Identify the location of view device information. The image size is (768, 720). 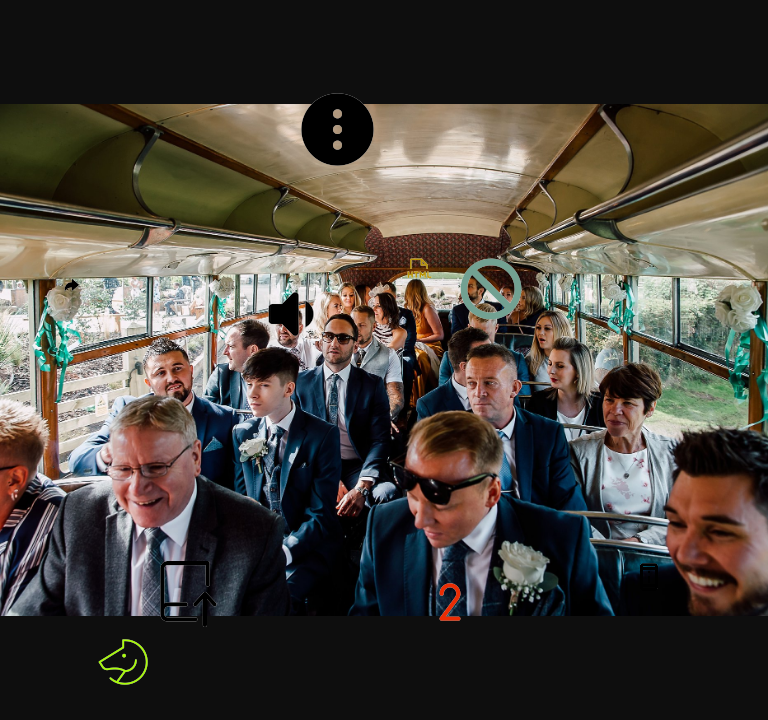
(649, 577).